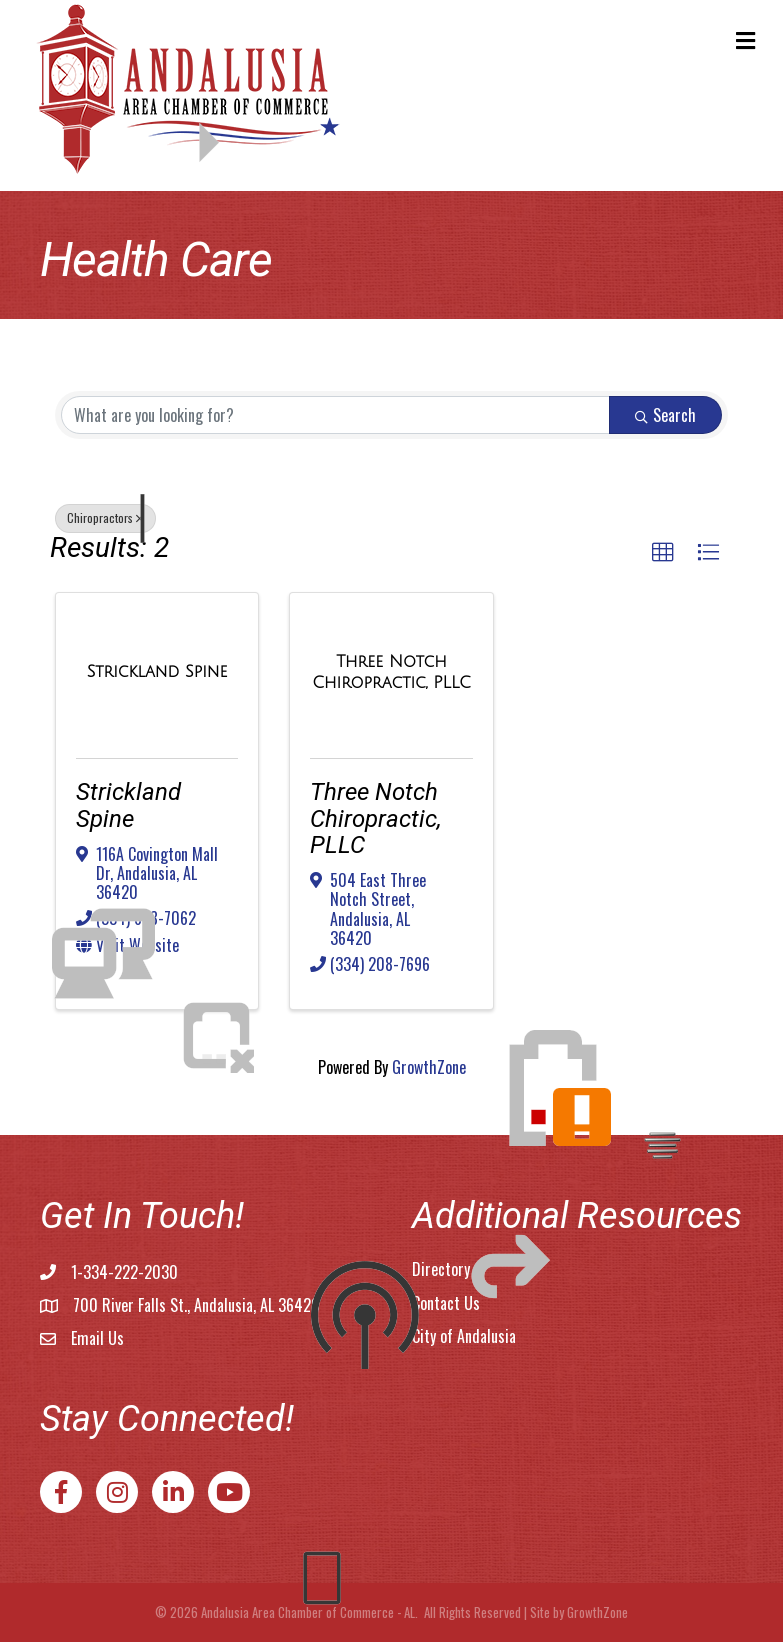  Describe the element at coordinates (216, 1035) in the screenshot. I see `indicates wired network connection is disconnected` at that location.